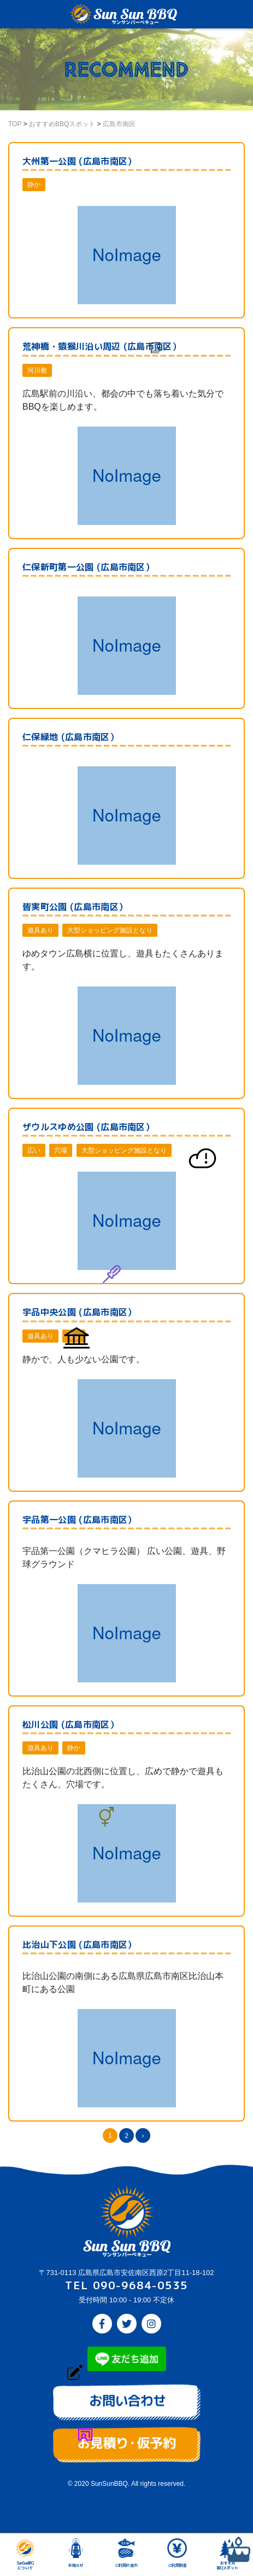 This screenshot has width=253, height=2576. Describe the element at coordinates (202, 1158) in the screenshot. I see `cloud storage warning or sync issue` at that location.